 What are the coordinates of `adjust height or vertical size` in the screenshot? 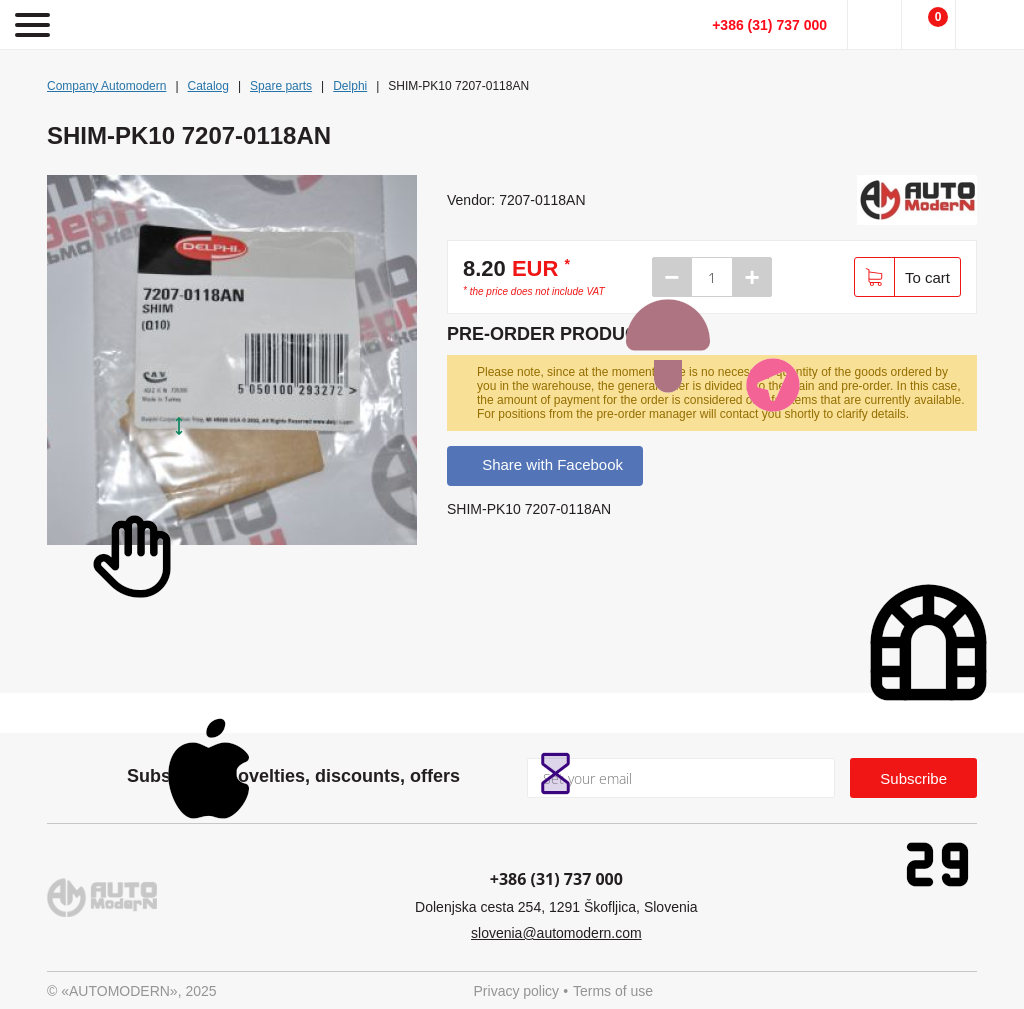 It's located at (179, 426).